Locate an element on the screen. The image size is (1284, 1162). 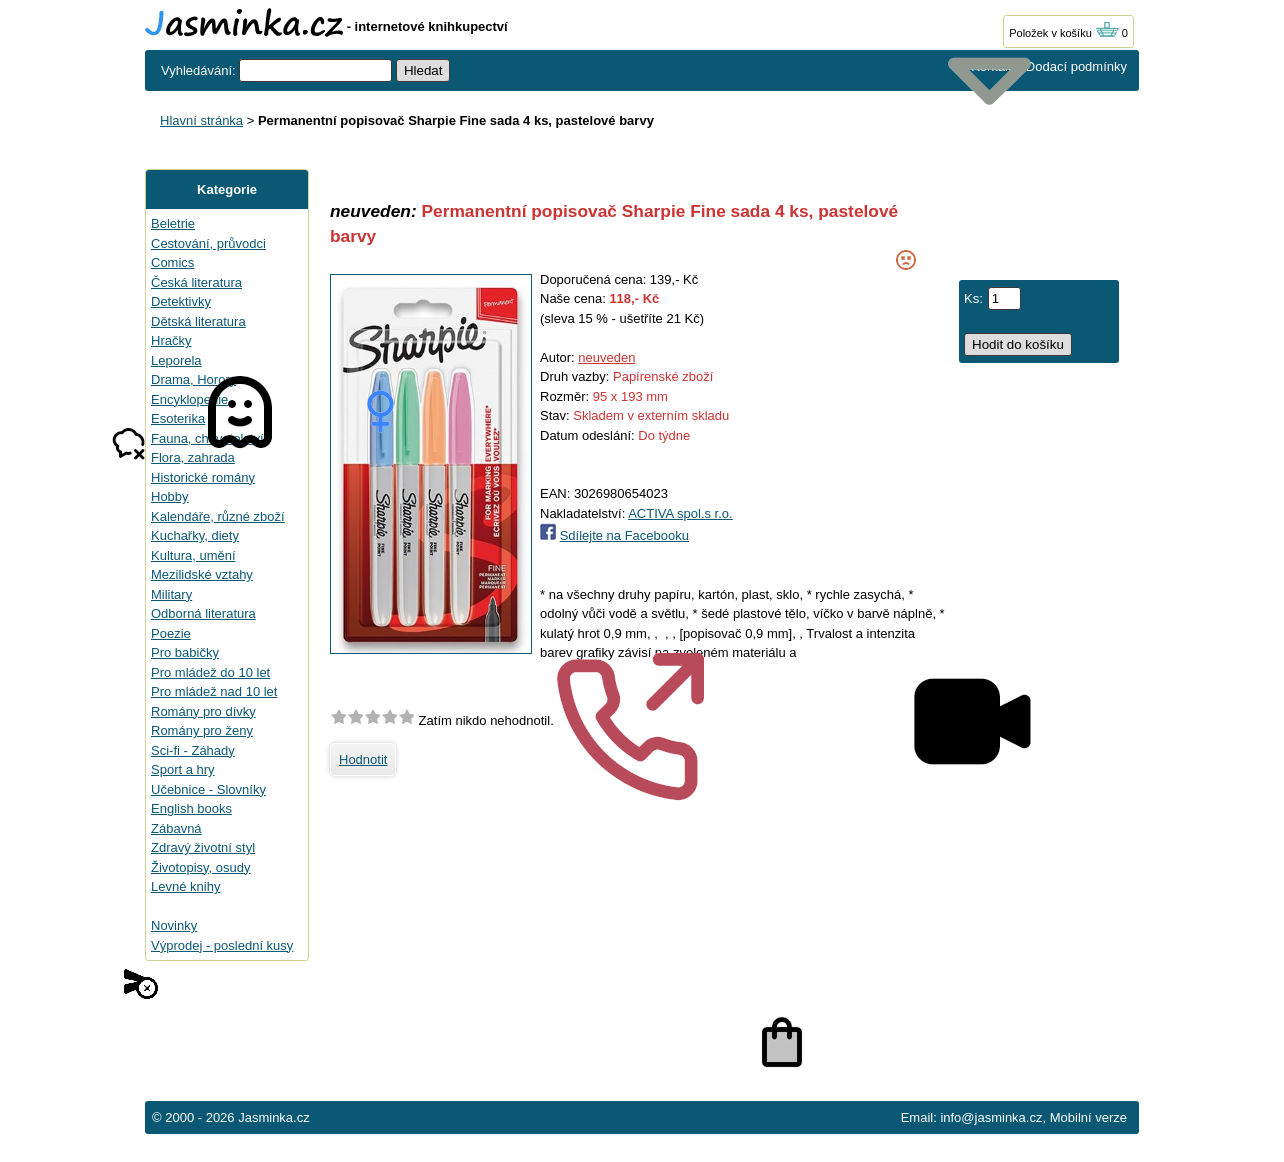
expand dropdown menu is located at coordinates (989, 75).